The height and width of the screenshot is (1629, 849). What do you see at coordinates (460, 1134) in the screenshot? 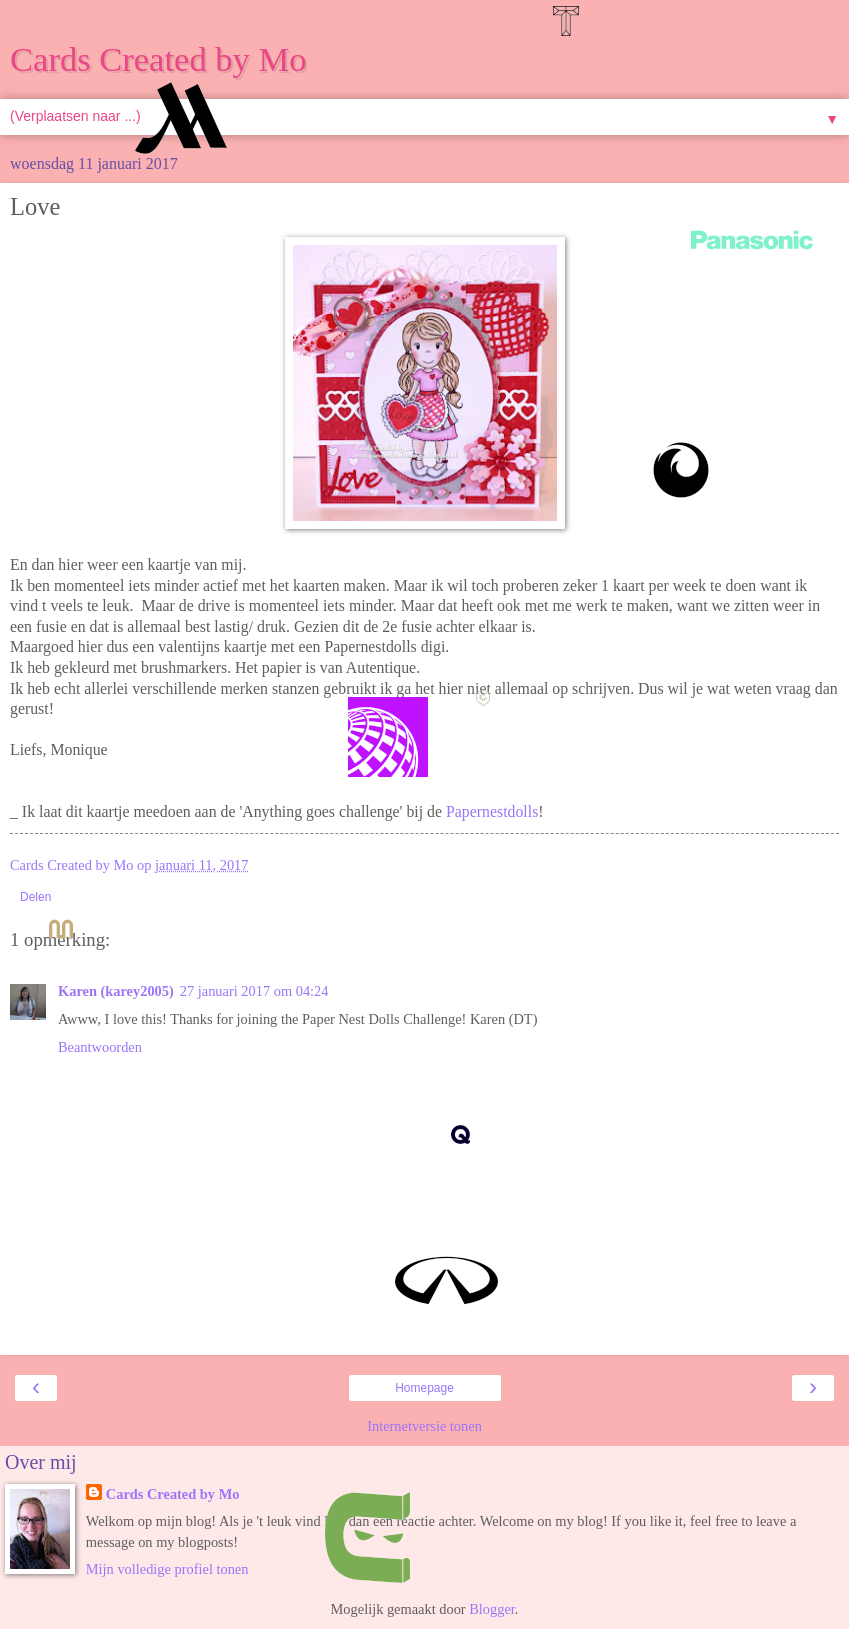
I see `open qase test management platform` at bounding box center [460, 1134].